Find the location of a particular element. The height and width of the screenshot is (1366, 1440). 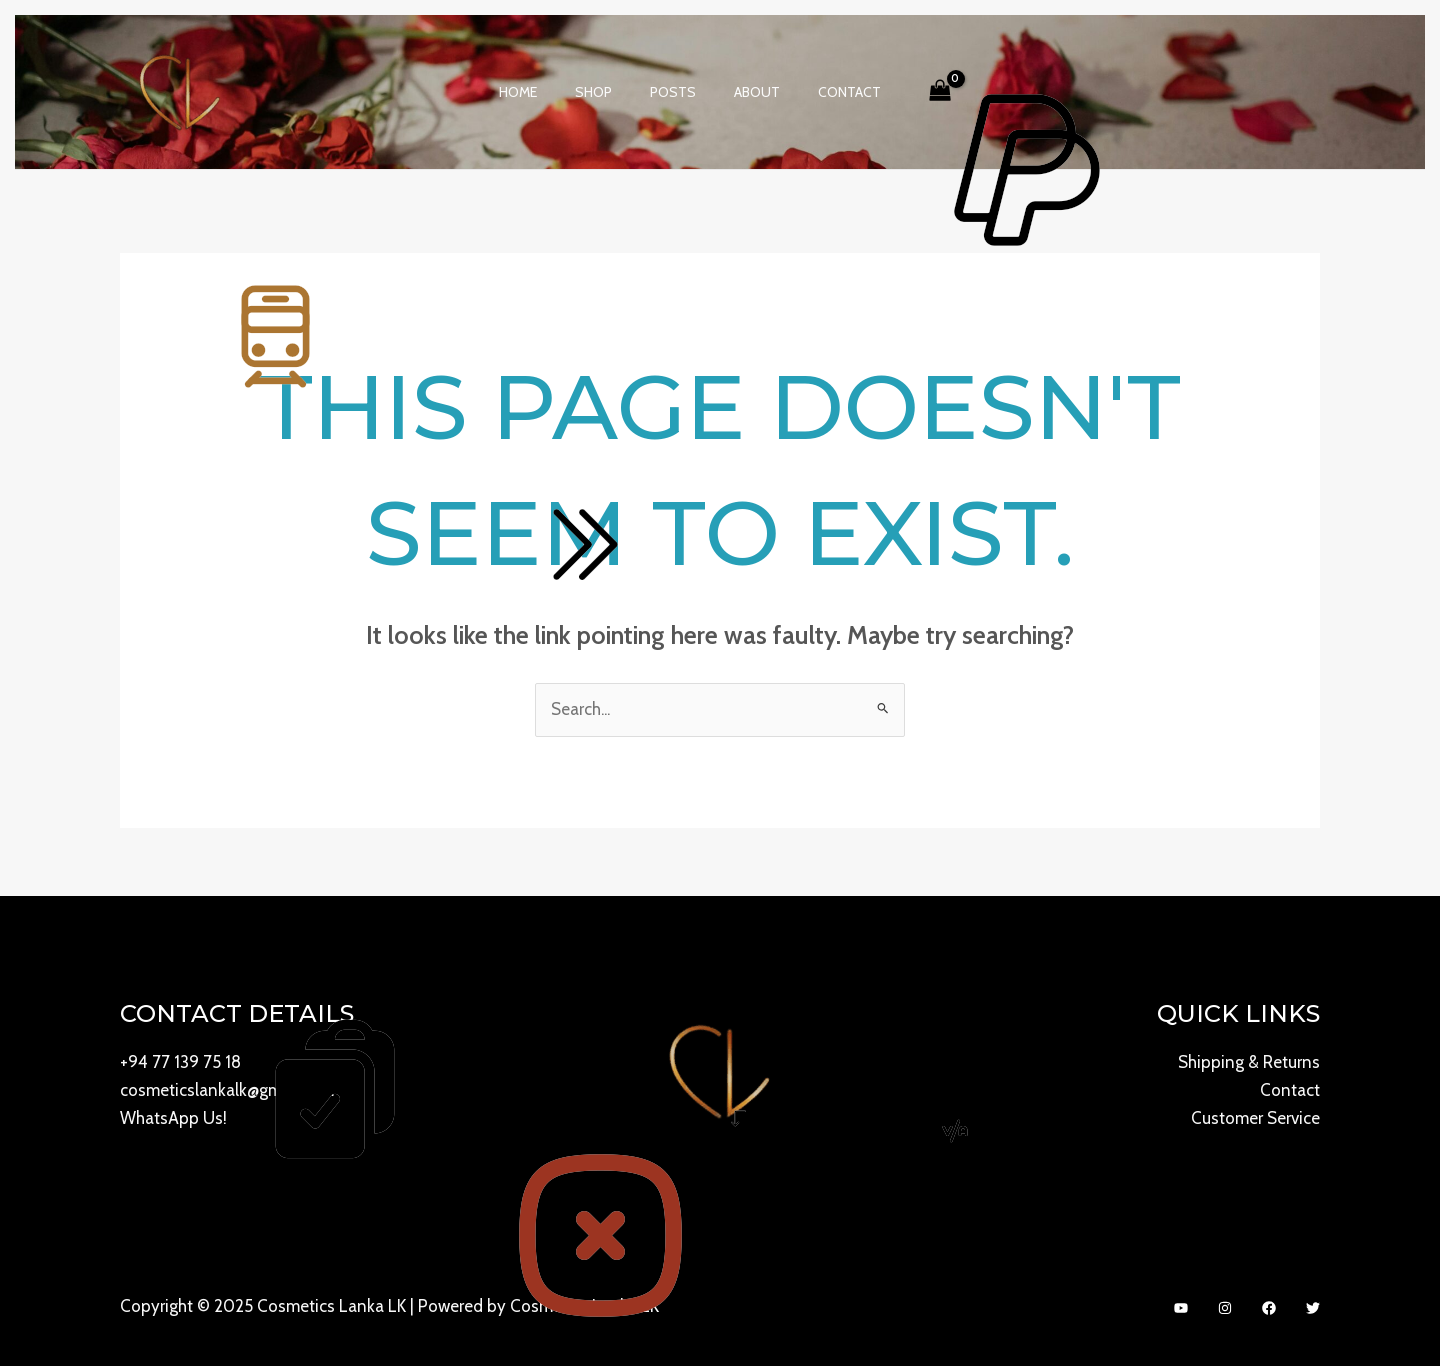

pay with paypal is located at coordinates (1024, 170).